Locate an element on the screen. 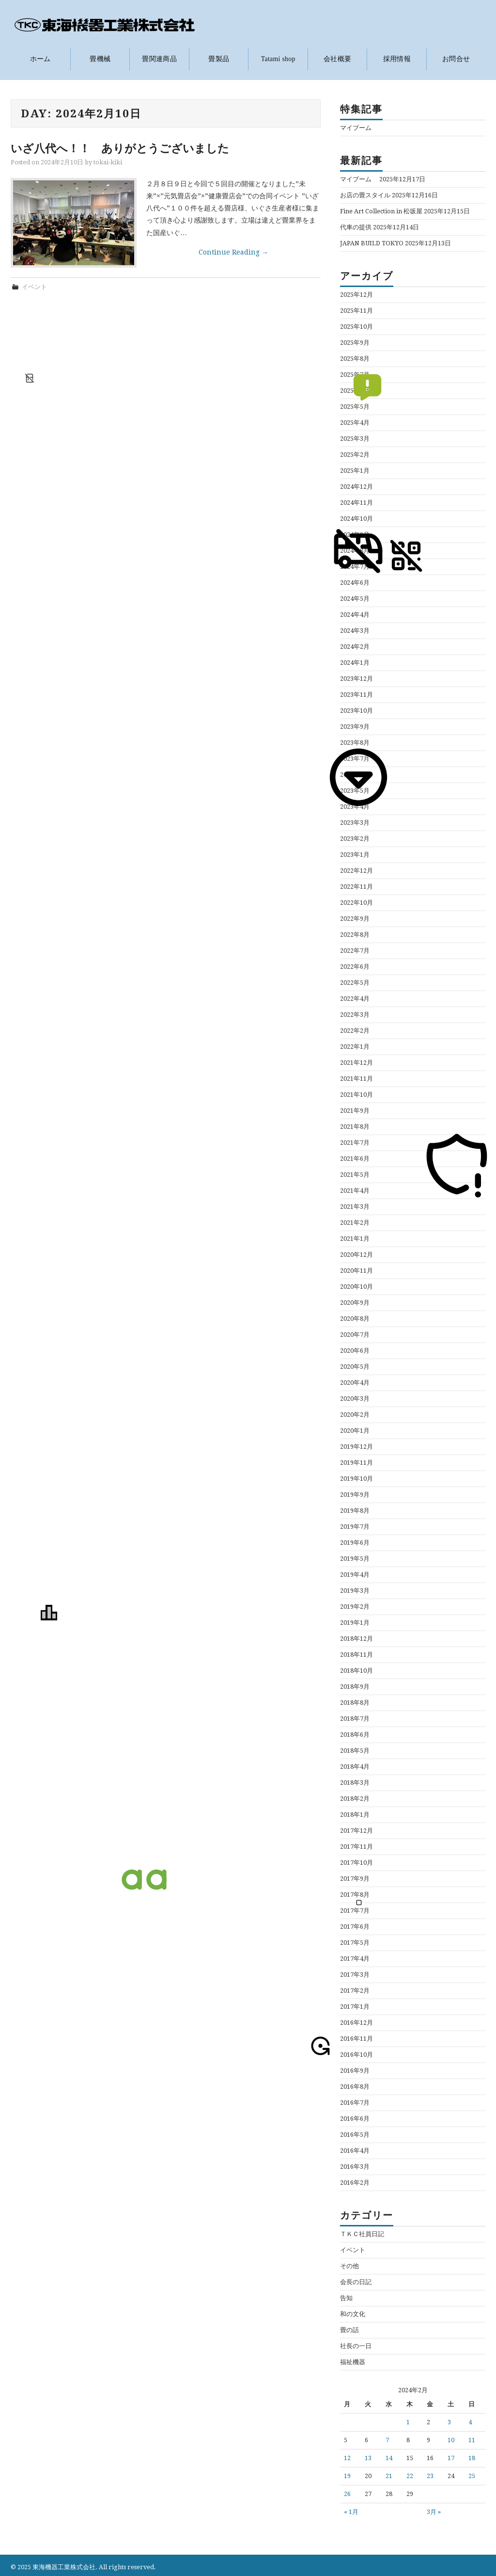 This screenshot has width=496, height=2576. switch text to lowercase is located at coordinates (144, 1872).